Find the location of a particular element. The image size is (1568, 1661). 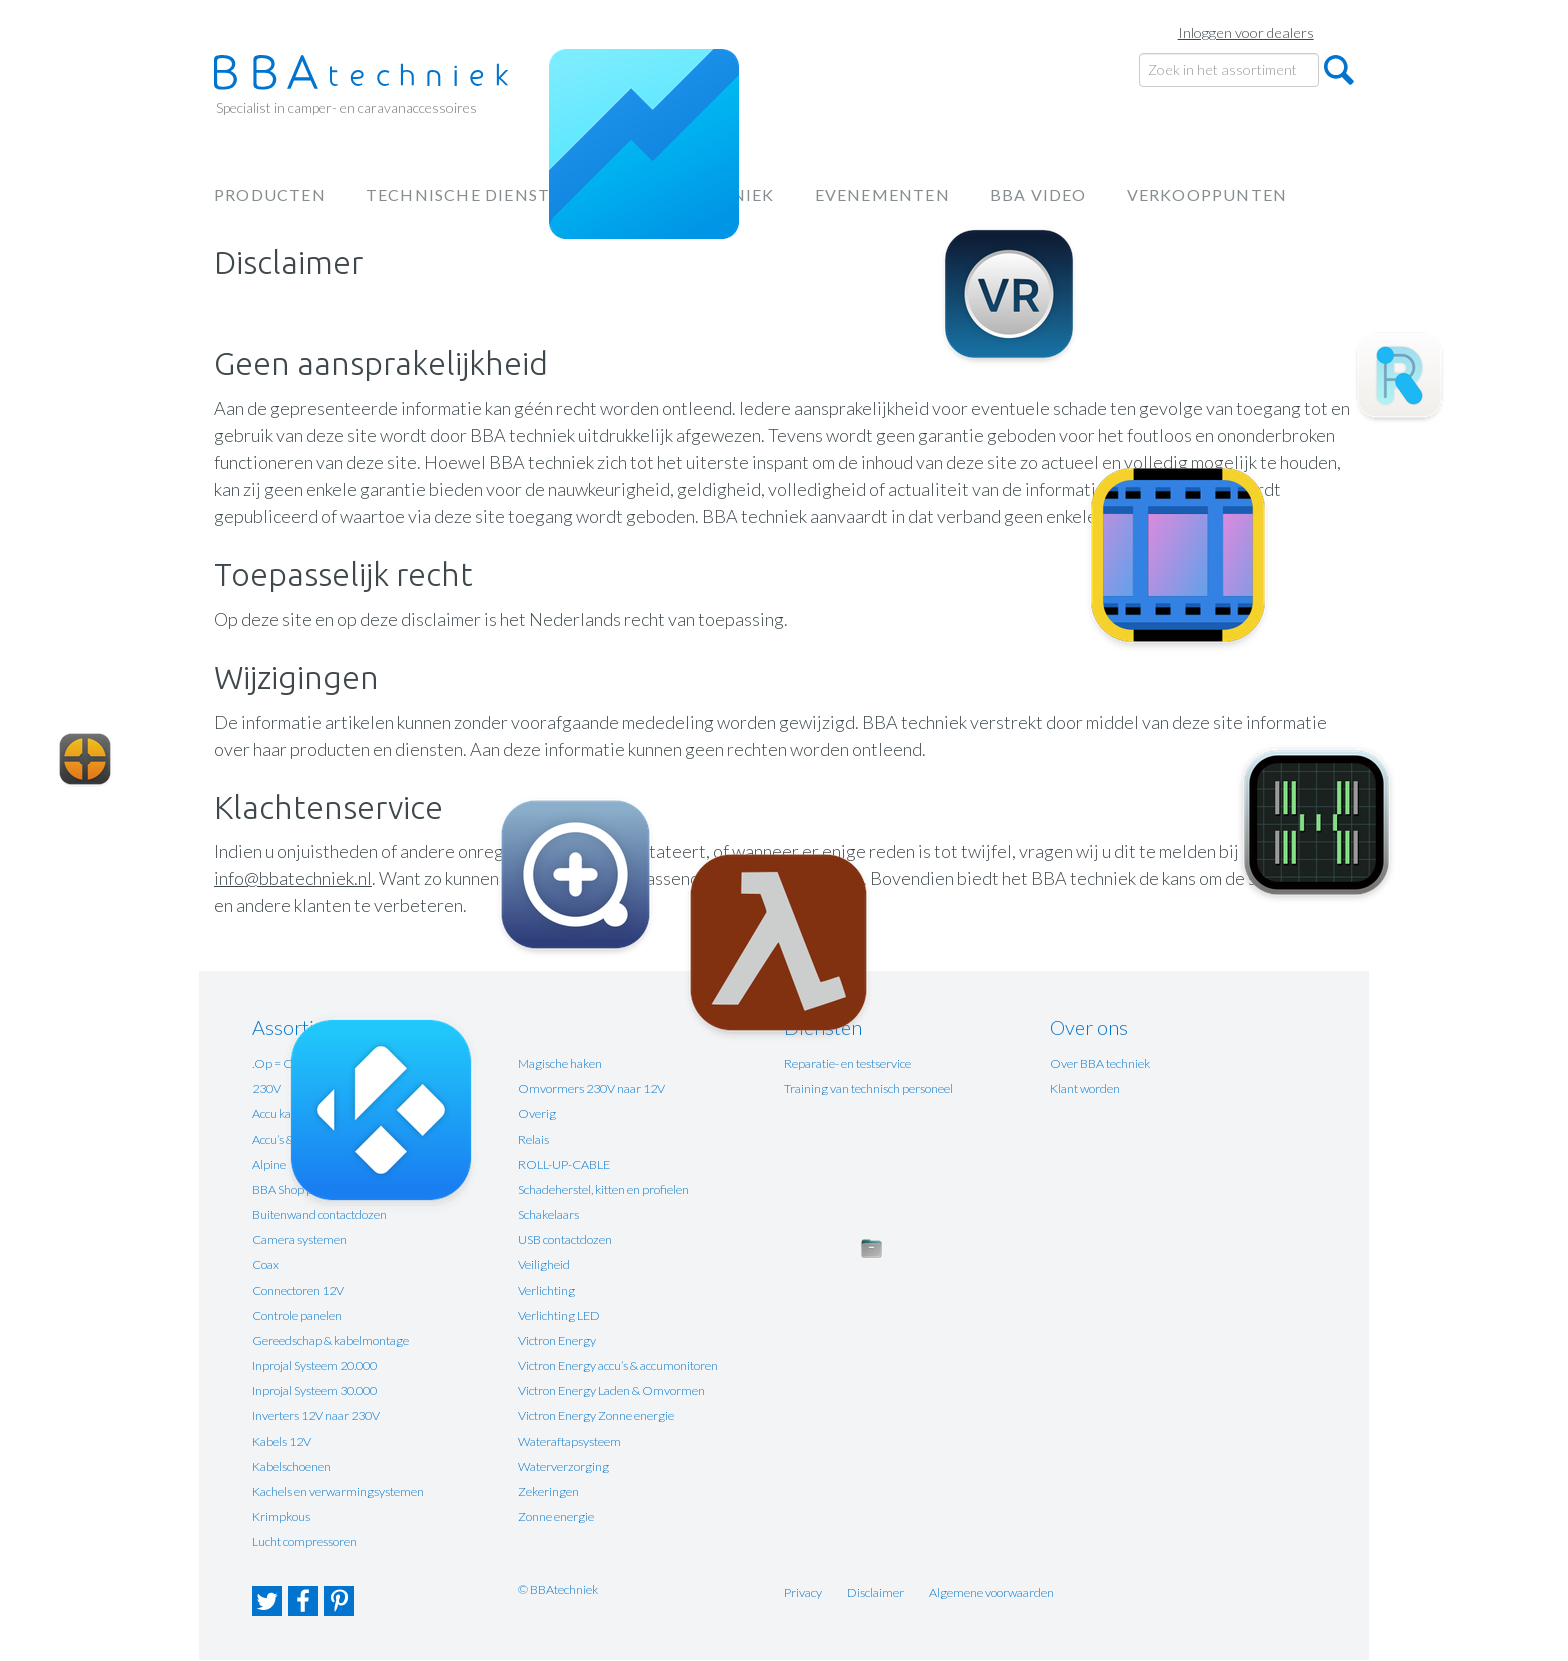

launch half-life: alyx game is located at coordinates (778, 942).